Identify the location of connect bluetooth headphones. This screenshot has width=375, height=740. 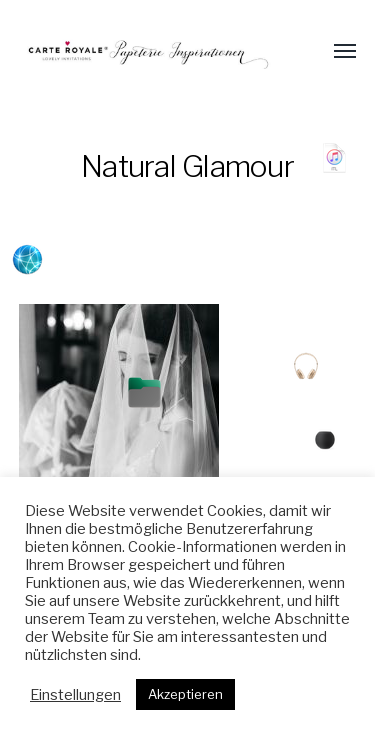
(306, 366).